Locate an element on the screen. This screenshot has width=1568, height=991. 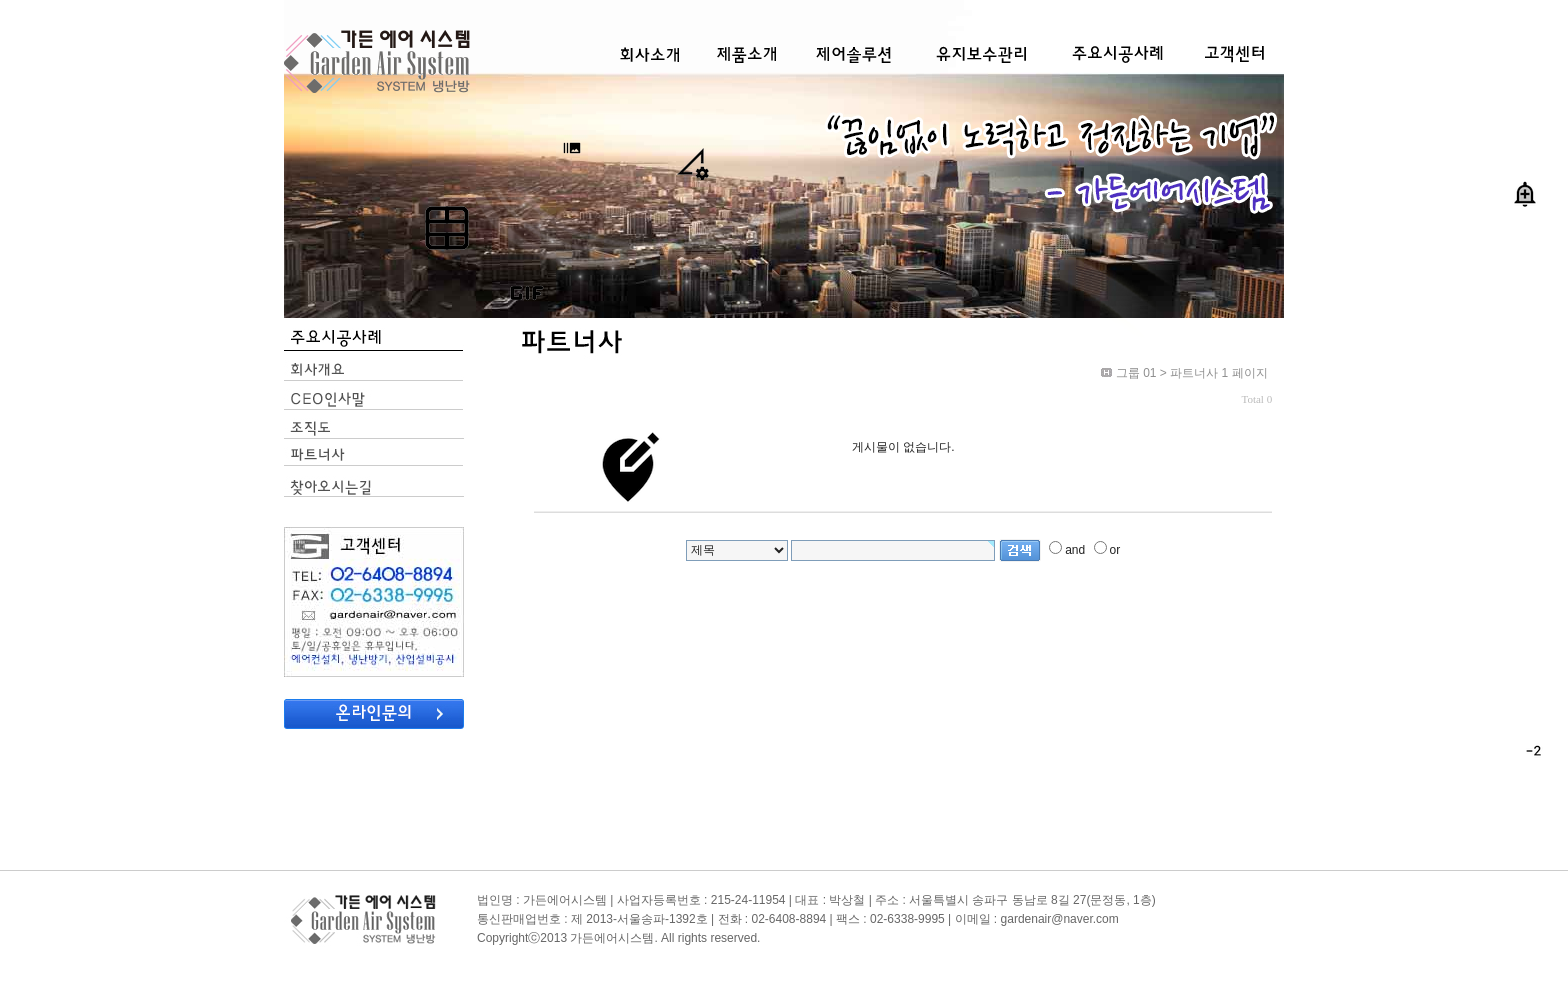
decrease exposure by 2 stops is located at coordinates (1534, 751).